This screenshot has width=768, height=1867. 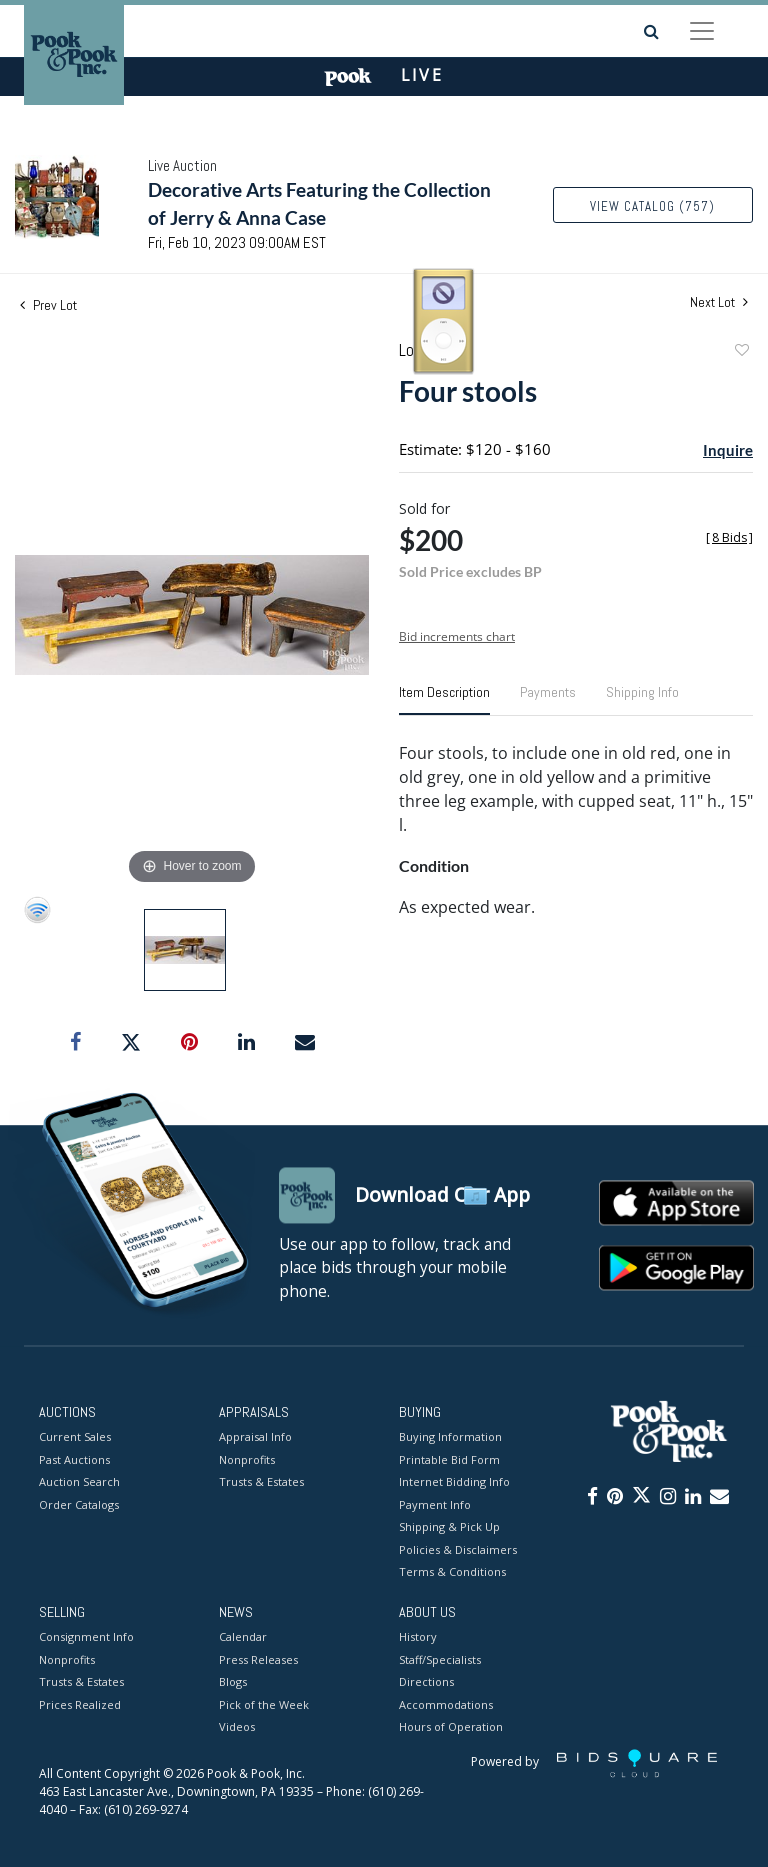 I want to click on iPod mini device in gold color, so click(x=443, y=321).